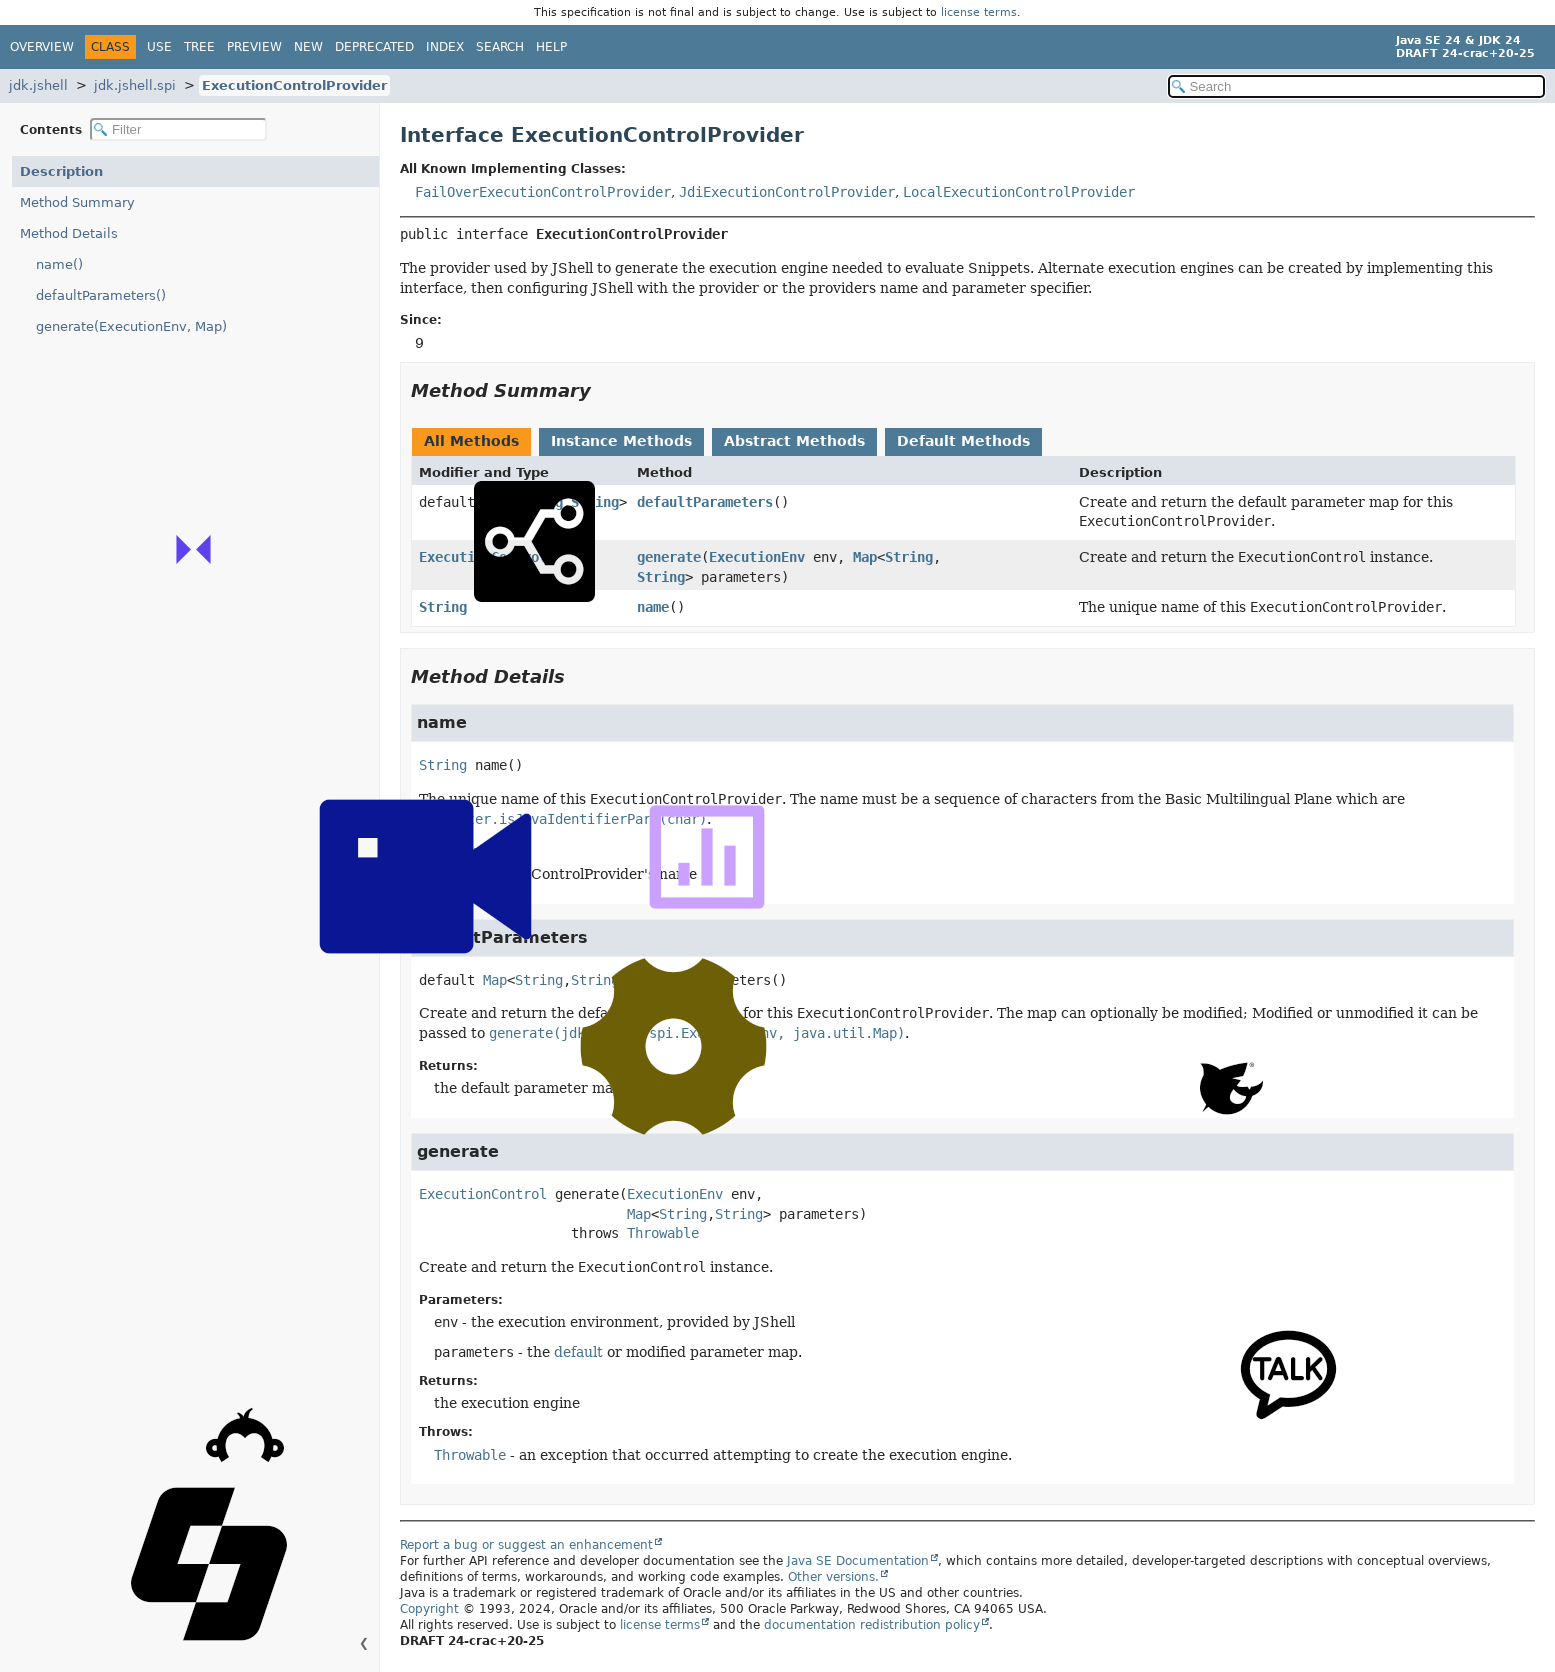 This screenshot has width=1555, height=1672. Describe the element at coordinates (707, 857) in the screenshot. I see `view analytics dashboard` at that location.